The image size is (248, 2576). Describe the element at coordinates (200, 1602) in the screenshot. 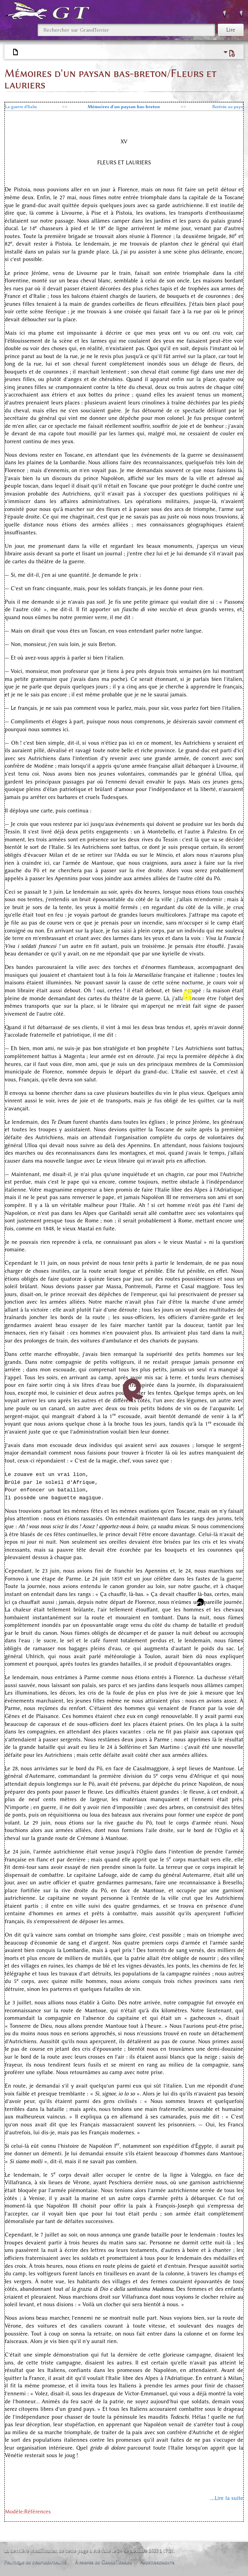

I see `open deepnote collaborative notebook` at that location.